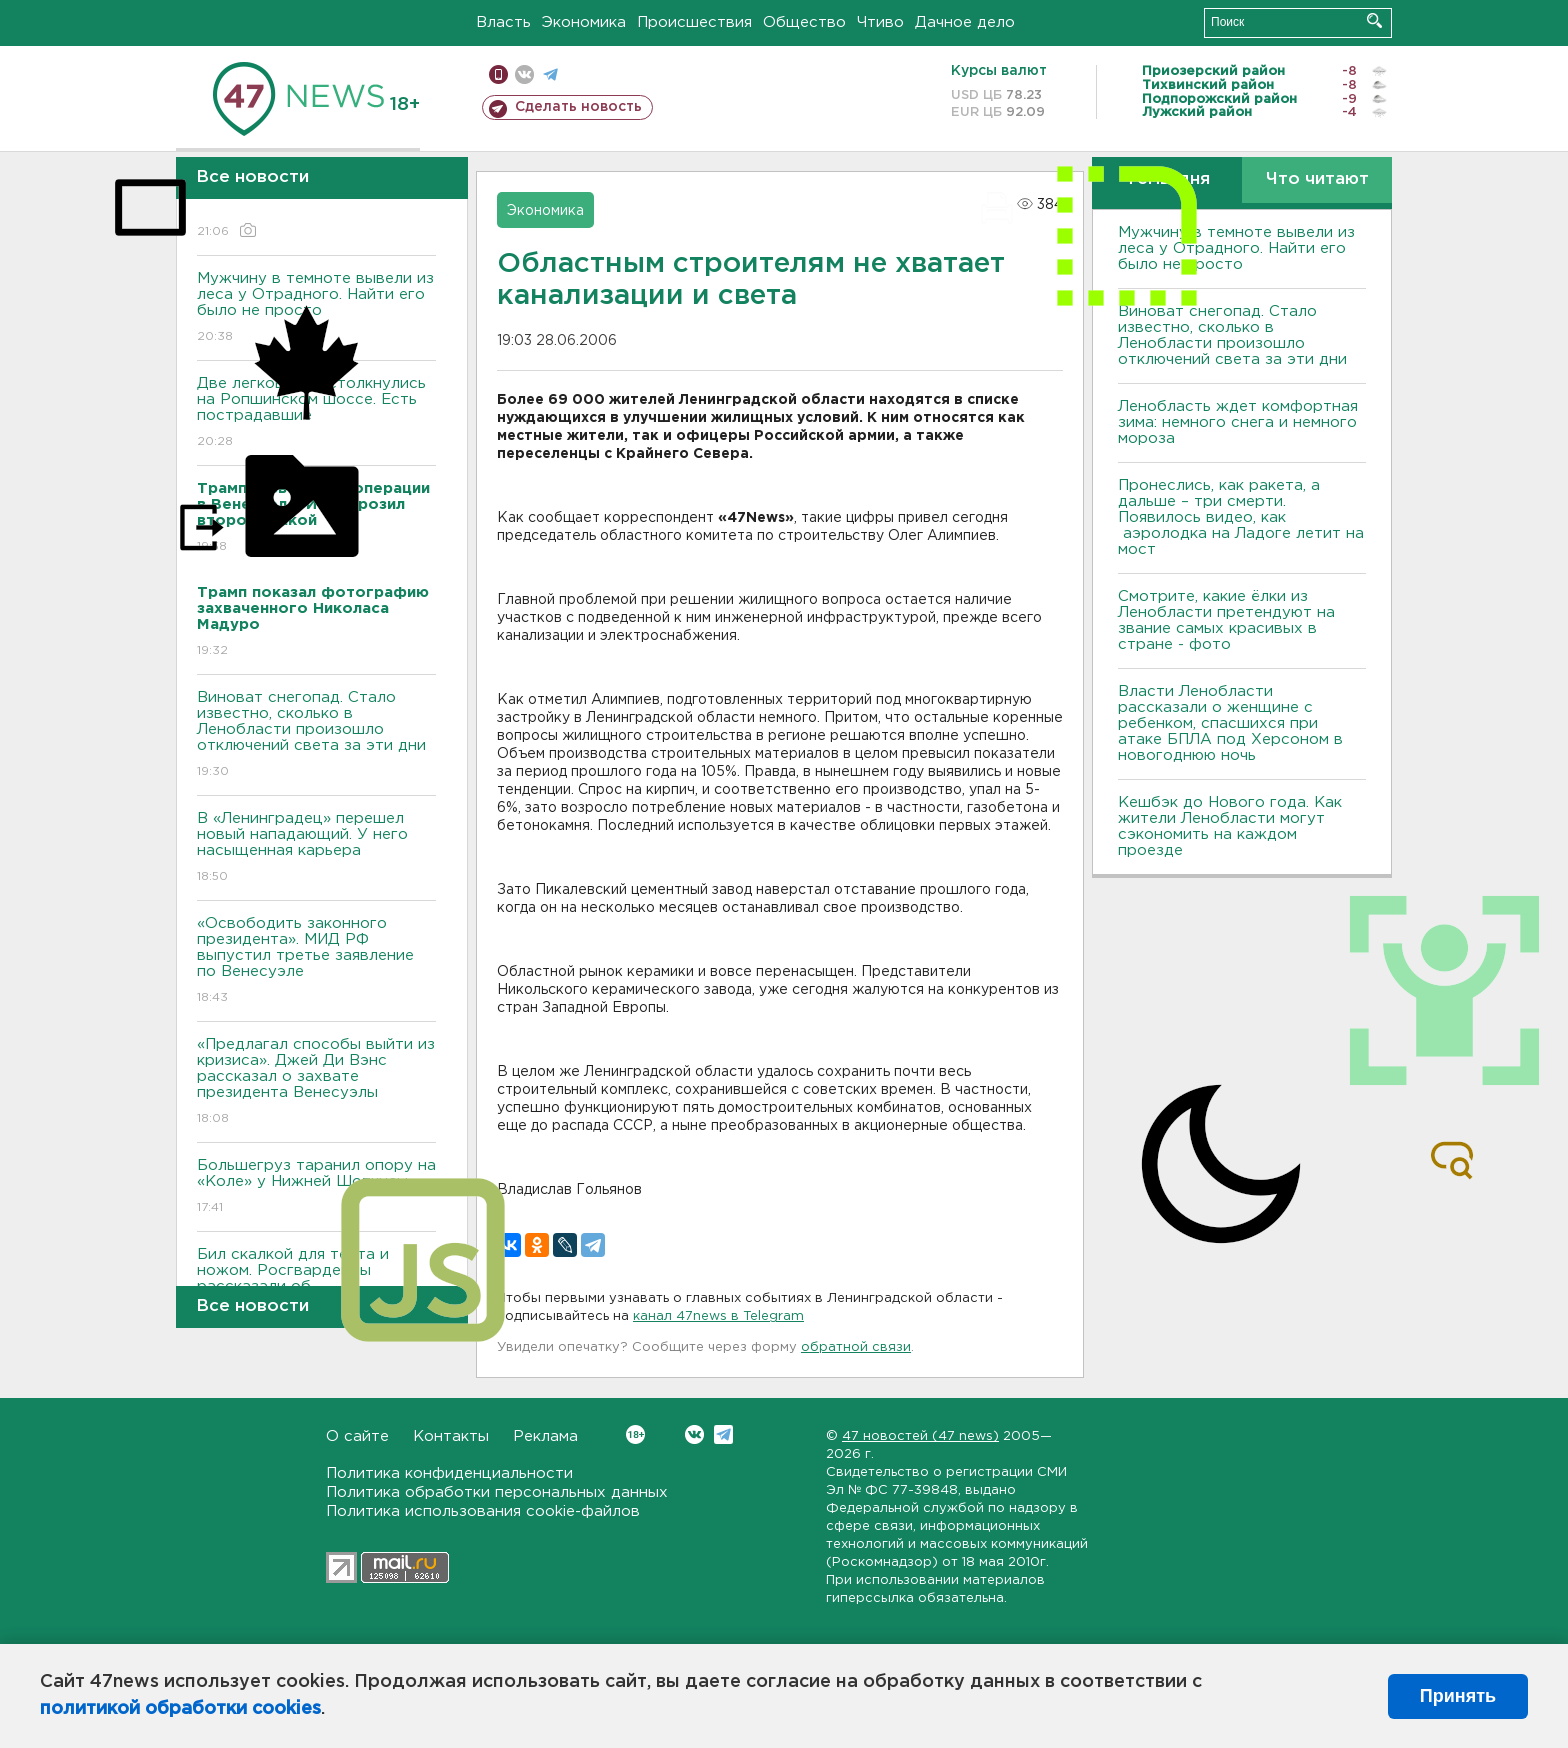  What do you see at coordinates (150, 207) in the screenshot?
I see `draw a rectangle shape` at bounding box center [150, 207].